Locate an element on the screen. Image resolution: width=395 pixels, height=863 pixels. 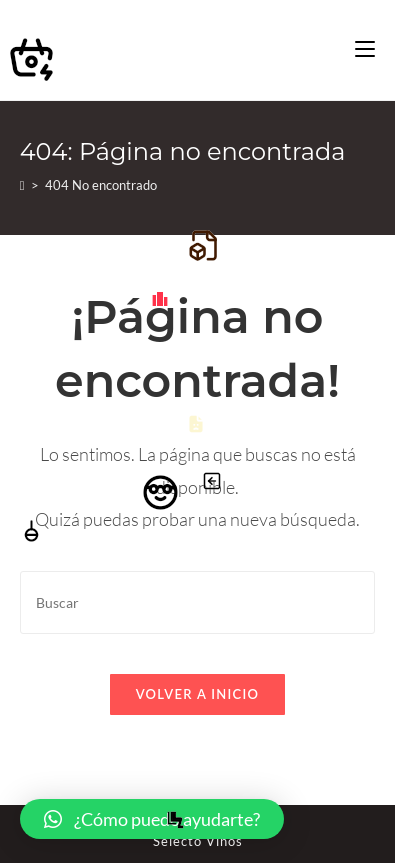
indicates reduced legroom seating option is located at coordinates (176, 820).